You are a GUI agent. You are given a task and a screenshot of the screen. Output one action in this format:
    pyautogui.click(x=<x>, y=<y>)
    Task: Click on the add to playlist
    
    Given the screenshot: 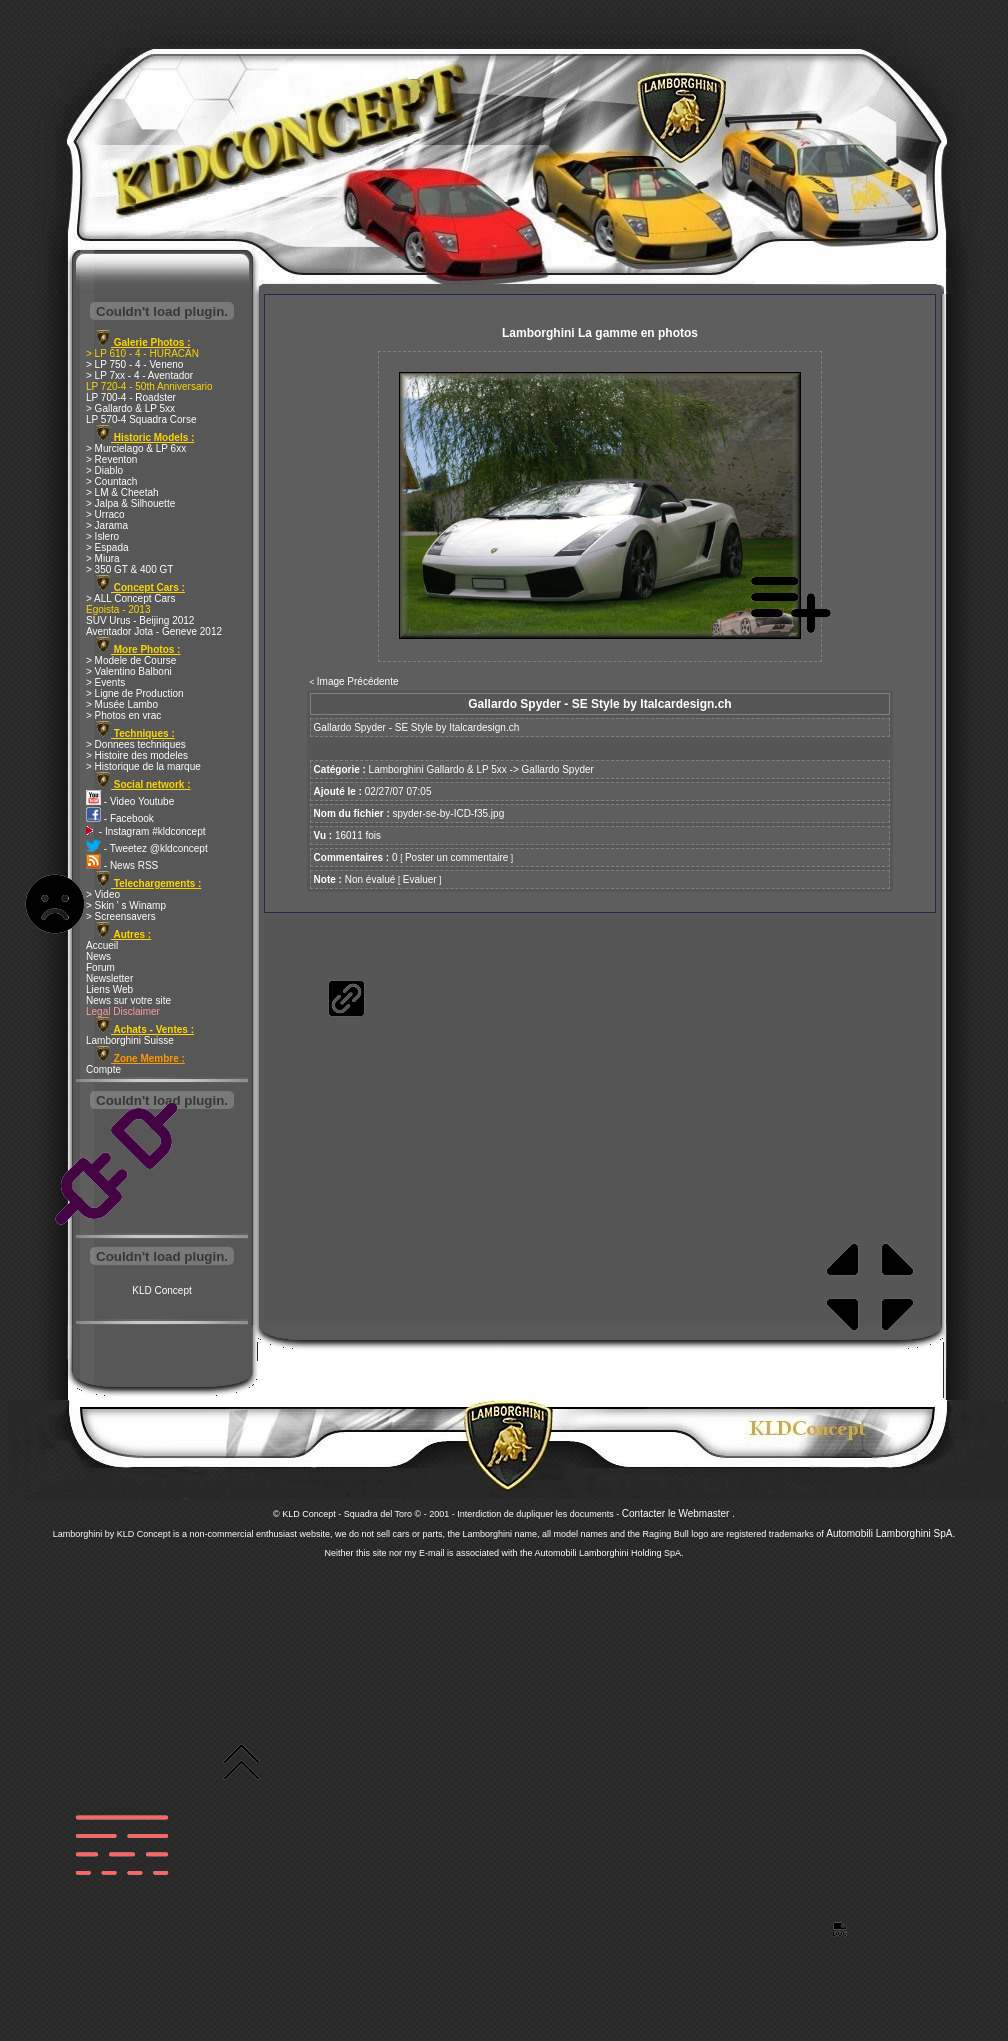 What is the action you would take?
    pyautogui.click(x=791, y=601)
    